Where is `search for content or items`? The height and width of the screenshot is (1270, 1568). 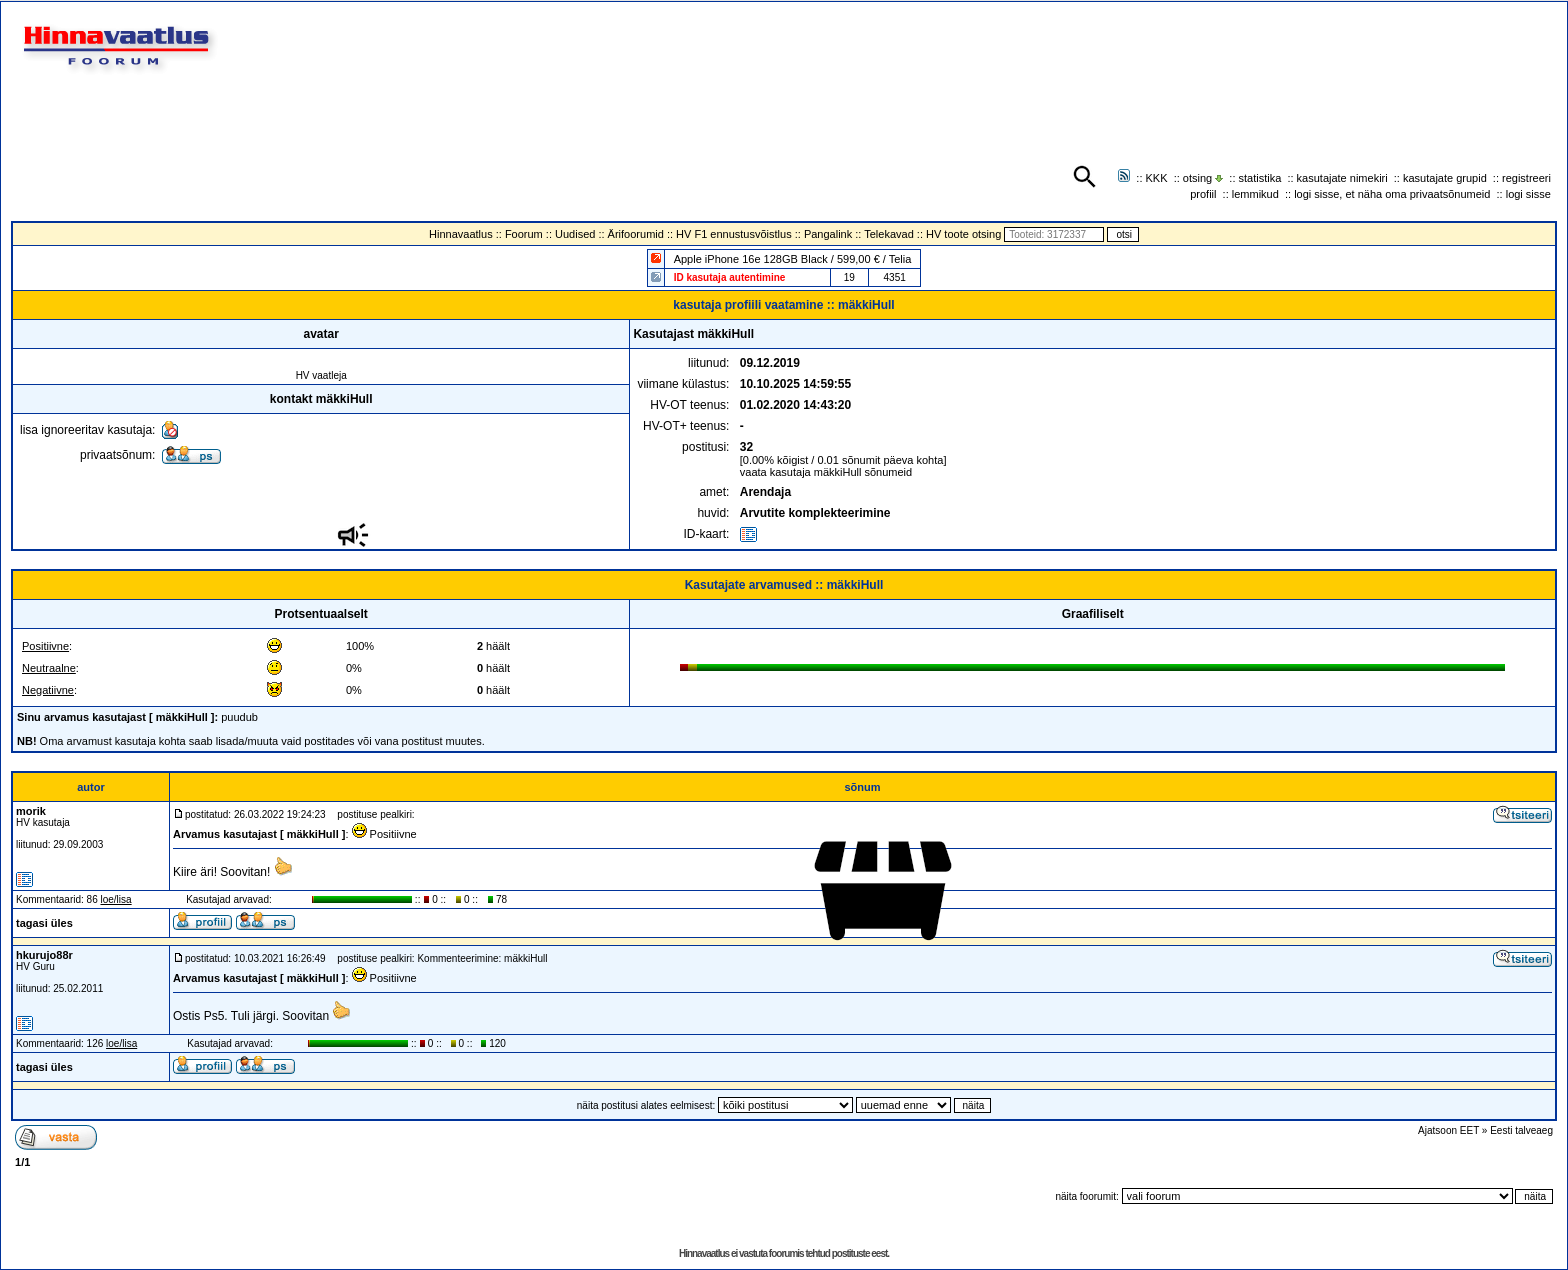 search for content or items is located at coordinates (1085, 177).